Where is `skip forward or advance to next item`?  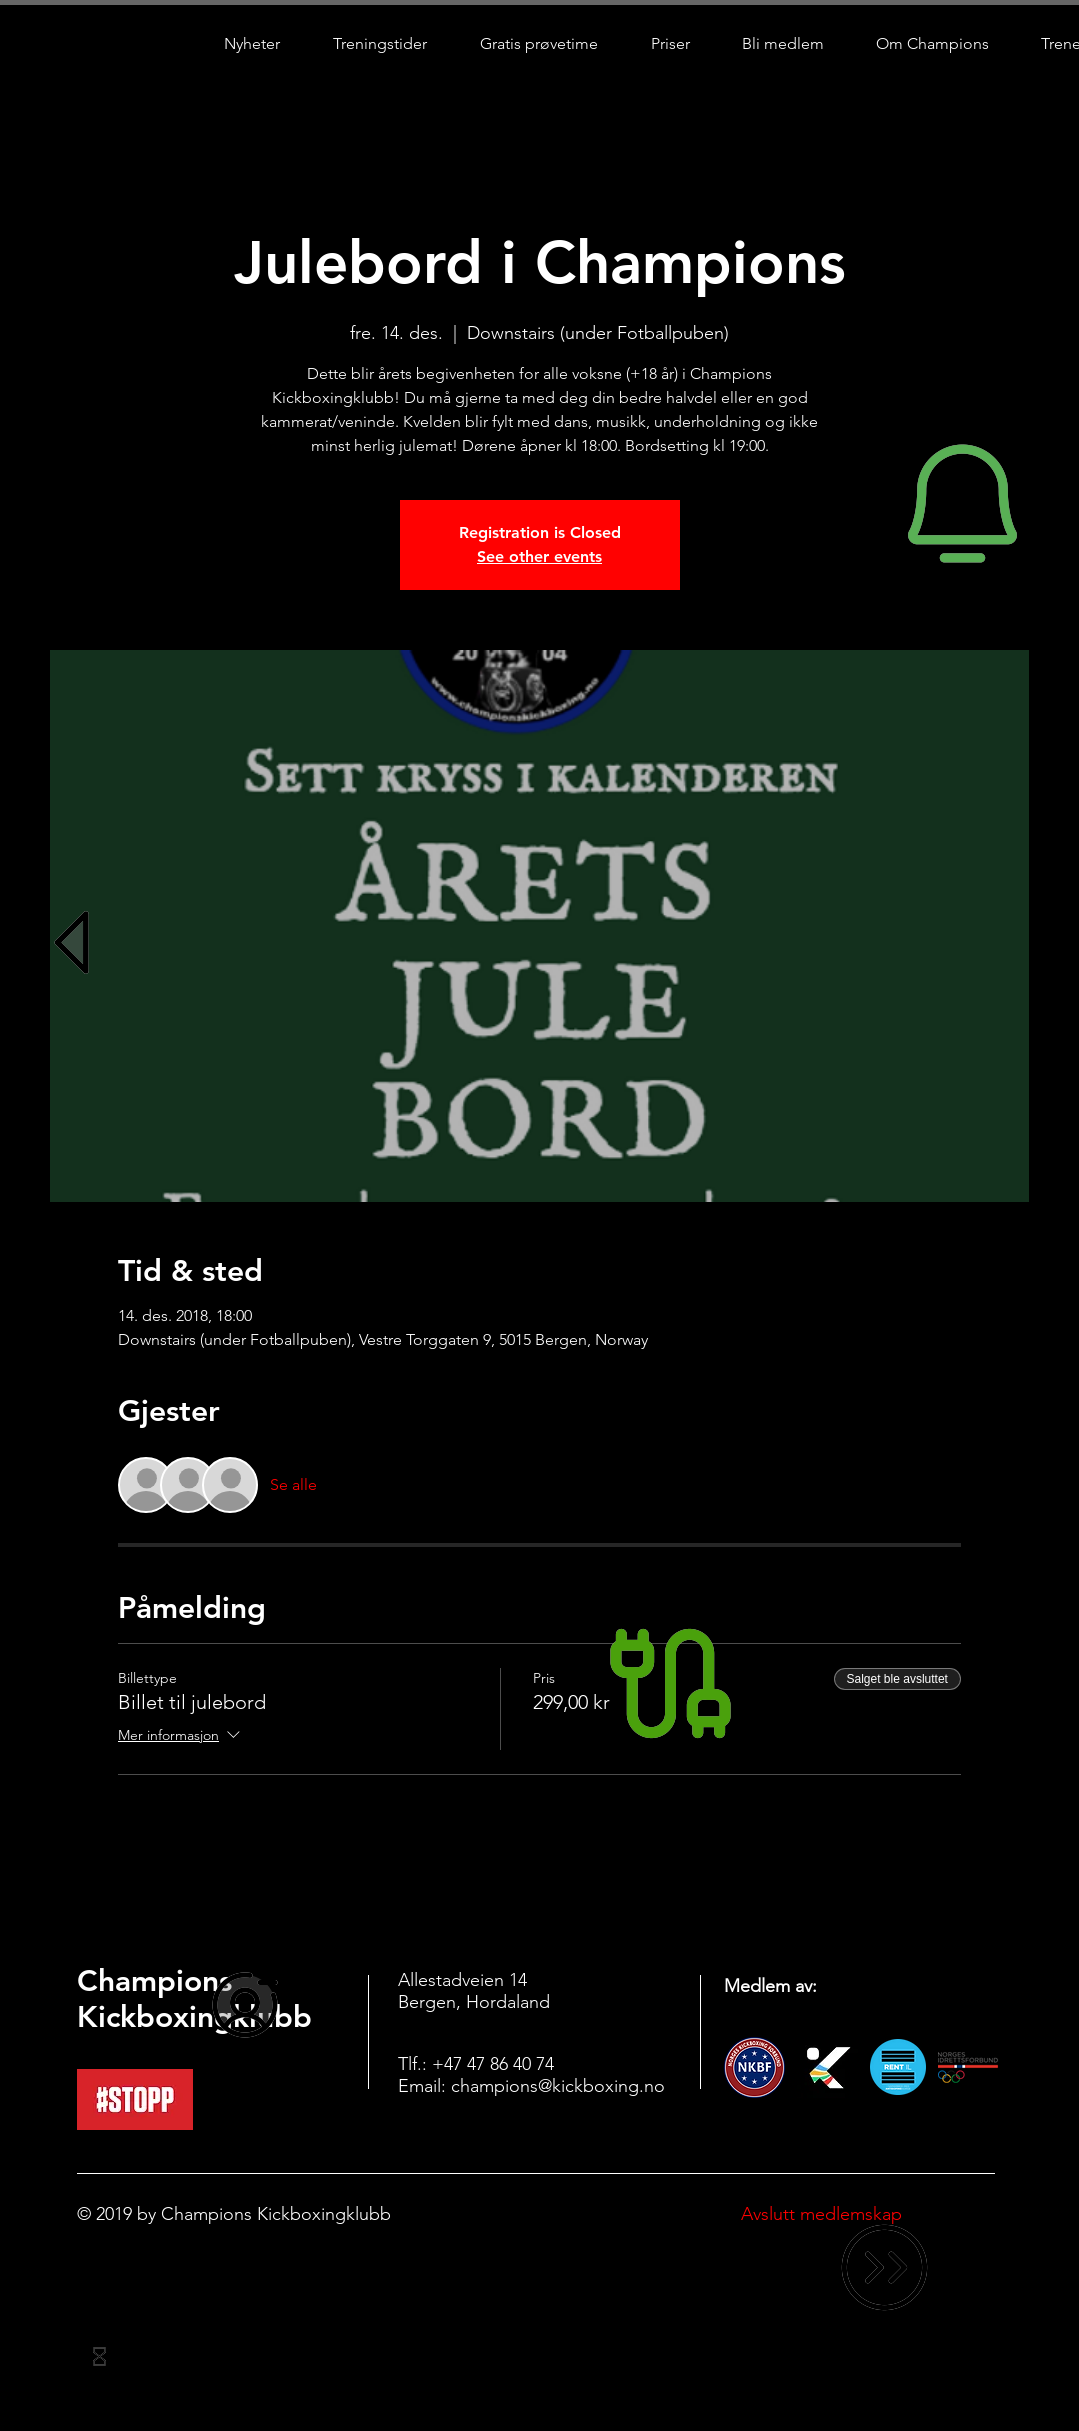
skip forward or advance to next item is located at coordinates (884, 2267).